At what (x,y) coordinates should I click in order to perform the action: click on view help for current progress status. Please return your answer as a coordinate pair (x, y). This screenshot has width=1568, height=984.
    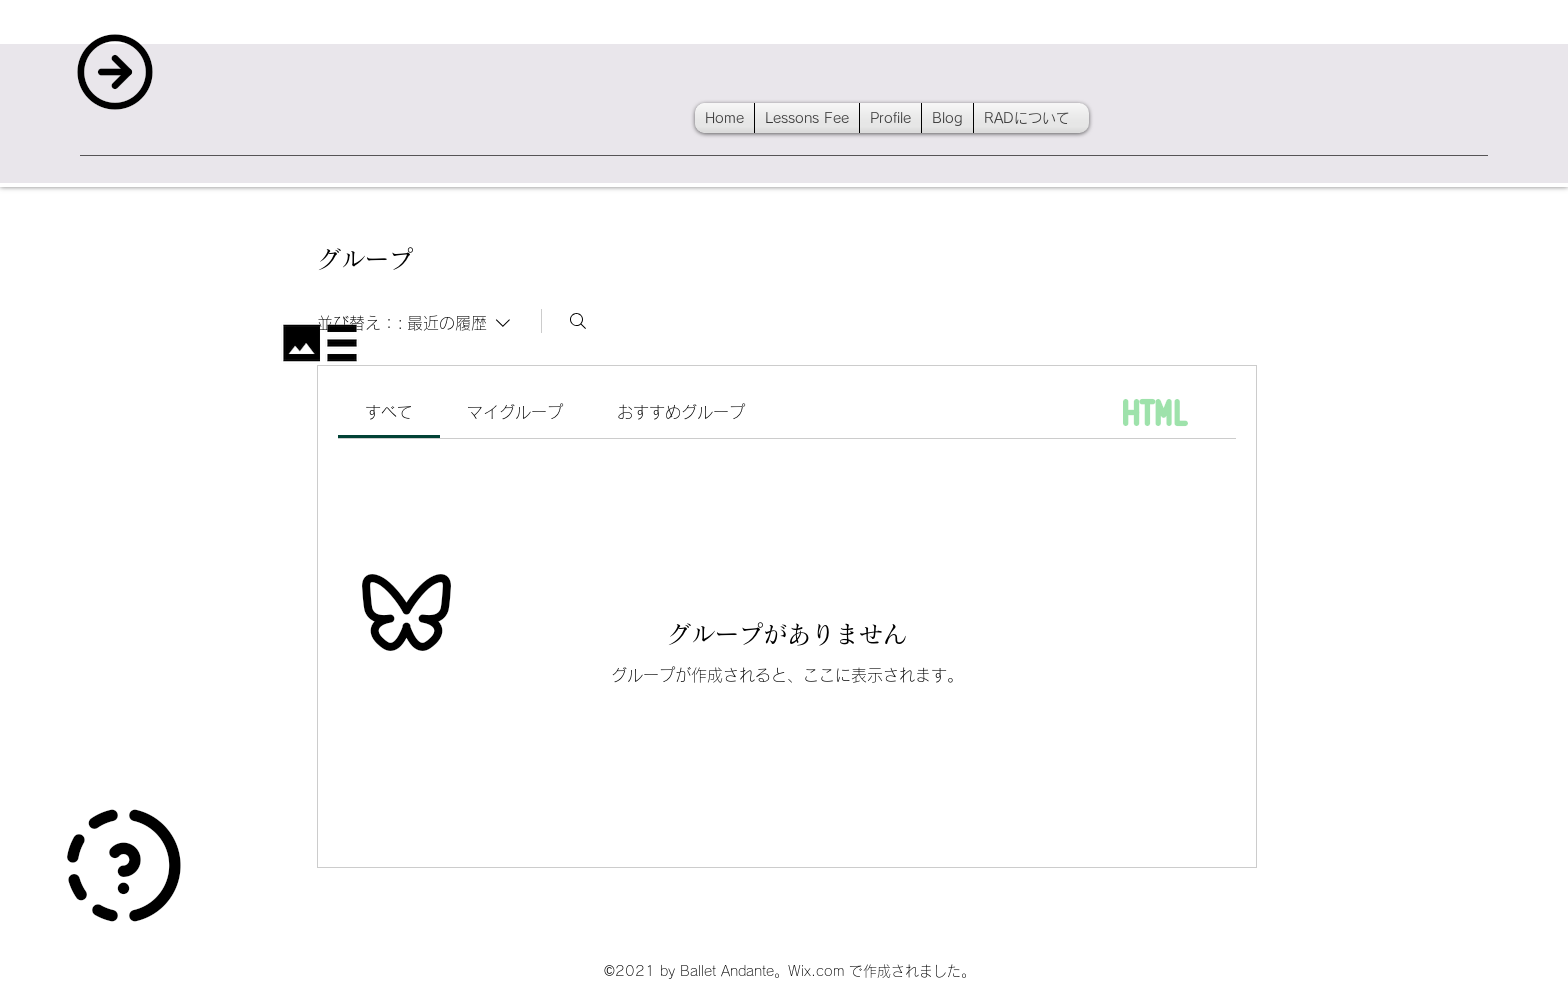
    Looking at the image, I should click on (123, 865).